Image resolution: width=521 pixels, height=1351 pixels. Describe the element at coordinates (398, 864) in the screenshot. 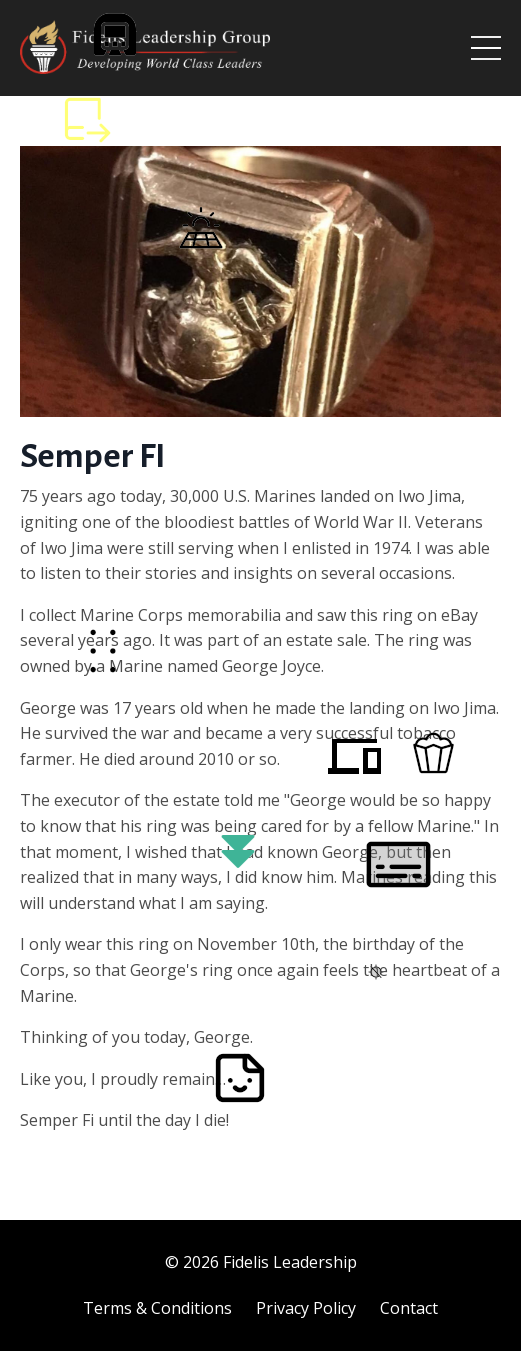

I see `enable subtitles or closed captions` at that location.